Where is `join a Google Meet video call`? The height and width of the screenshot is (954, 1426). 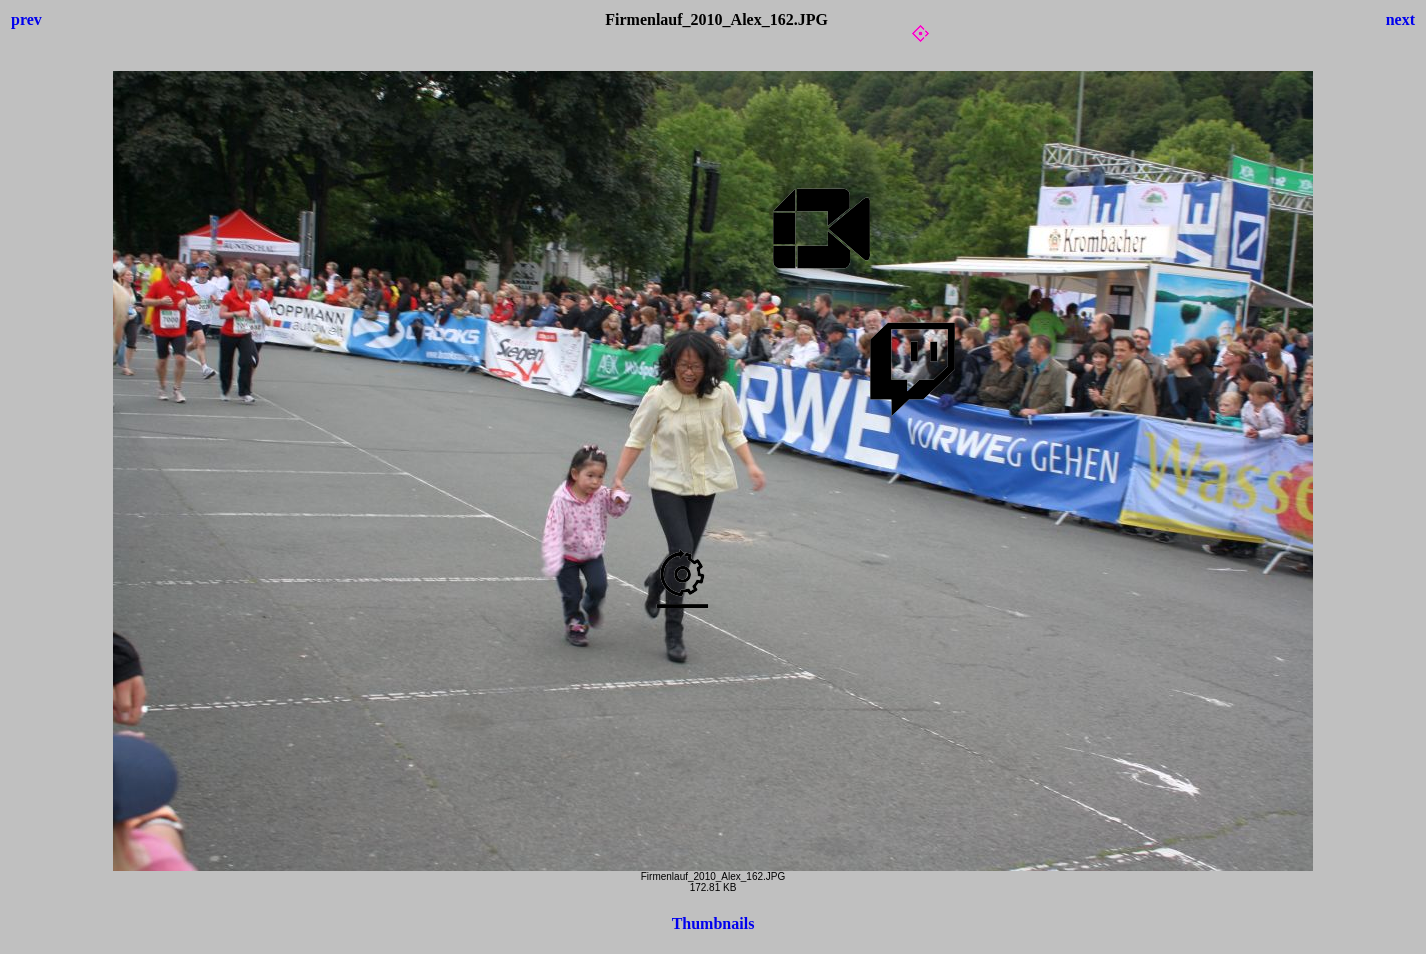
join a Google Meet video call is located at coordinates (821, 228).